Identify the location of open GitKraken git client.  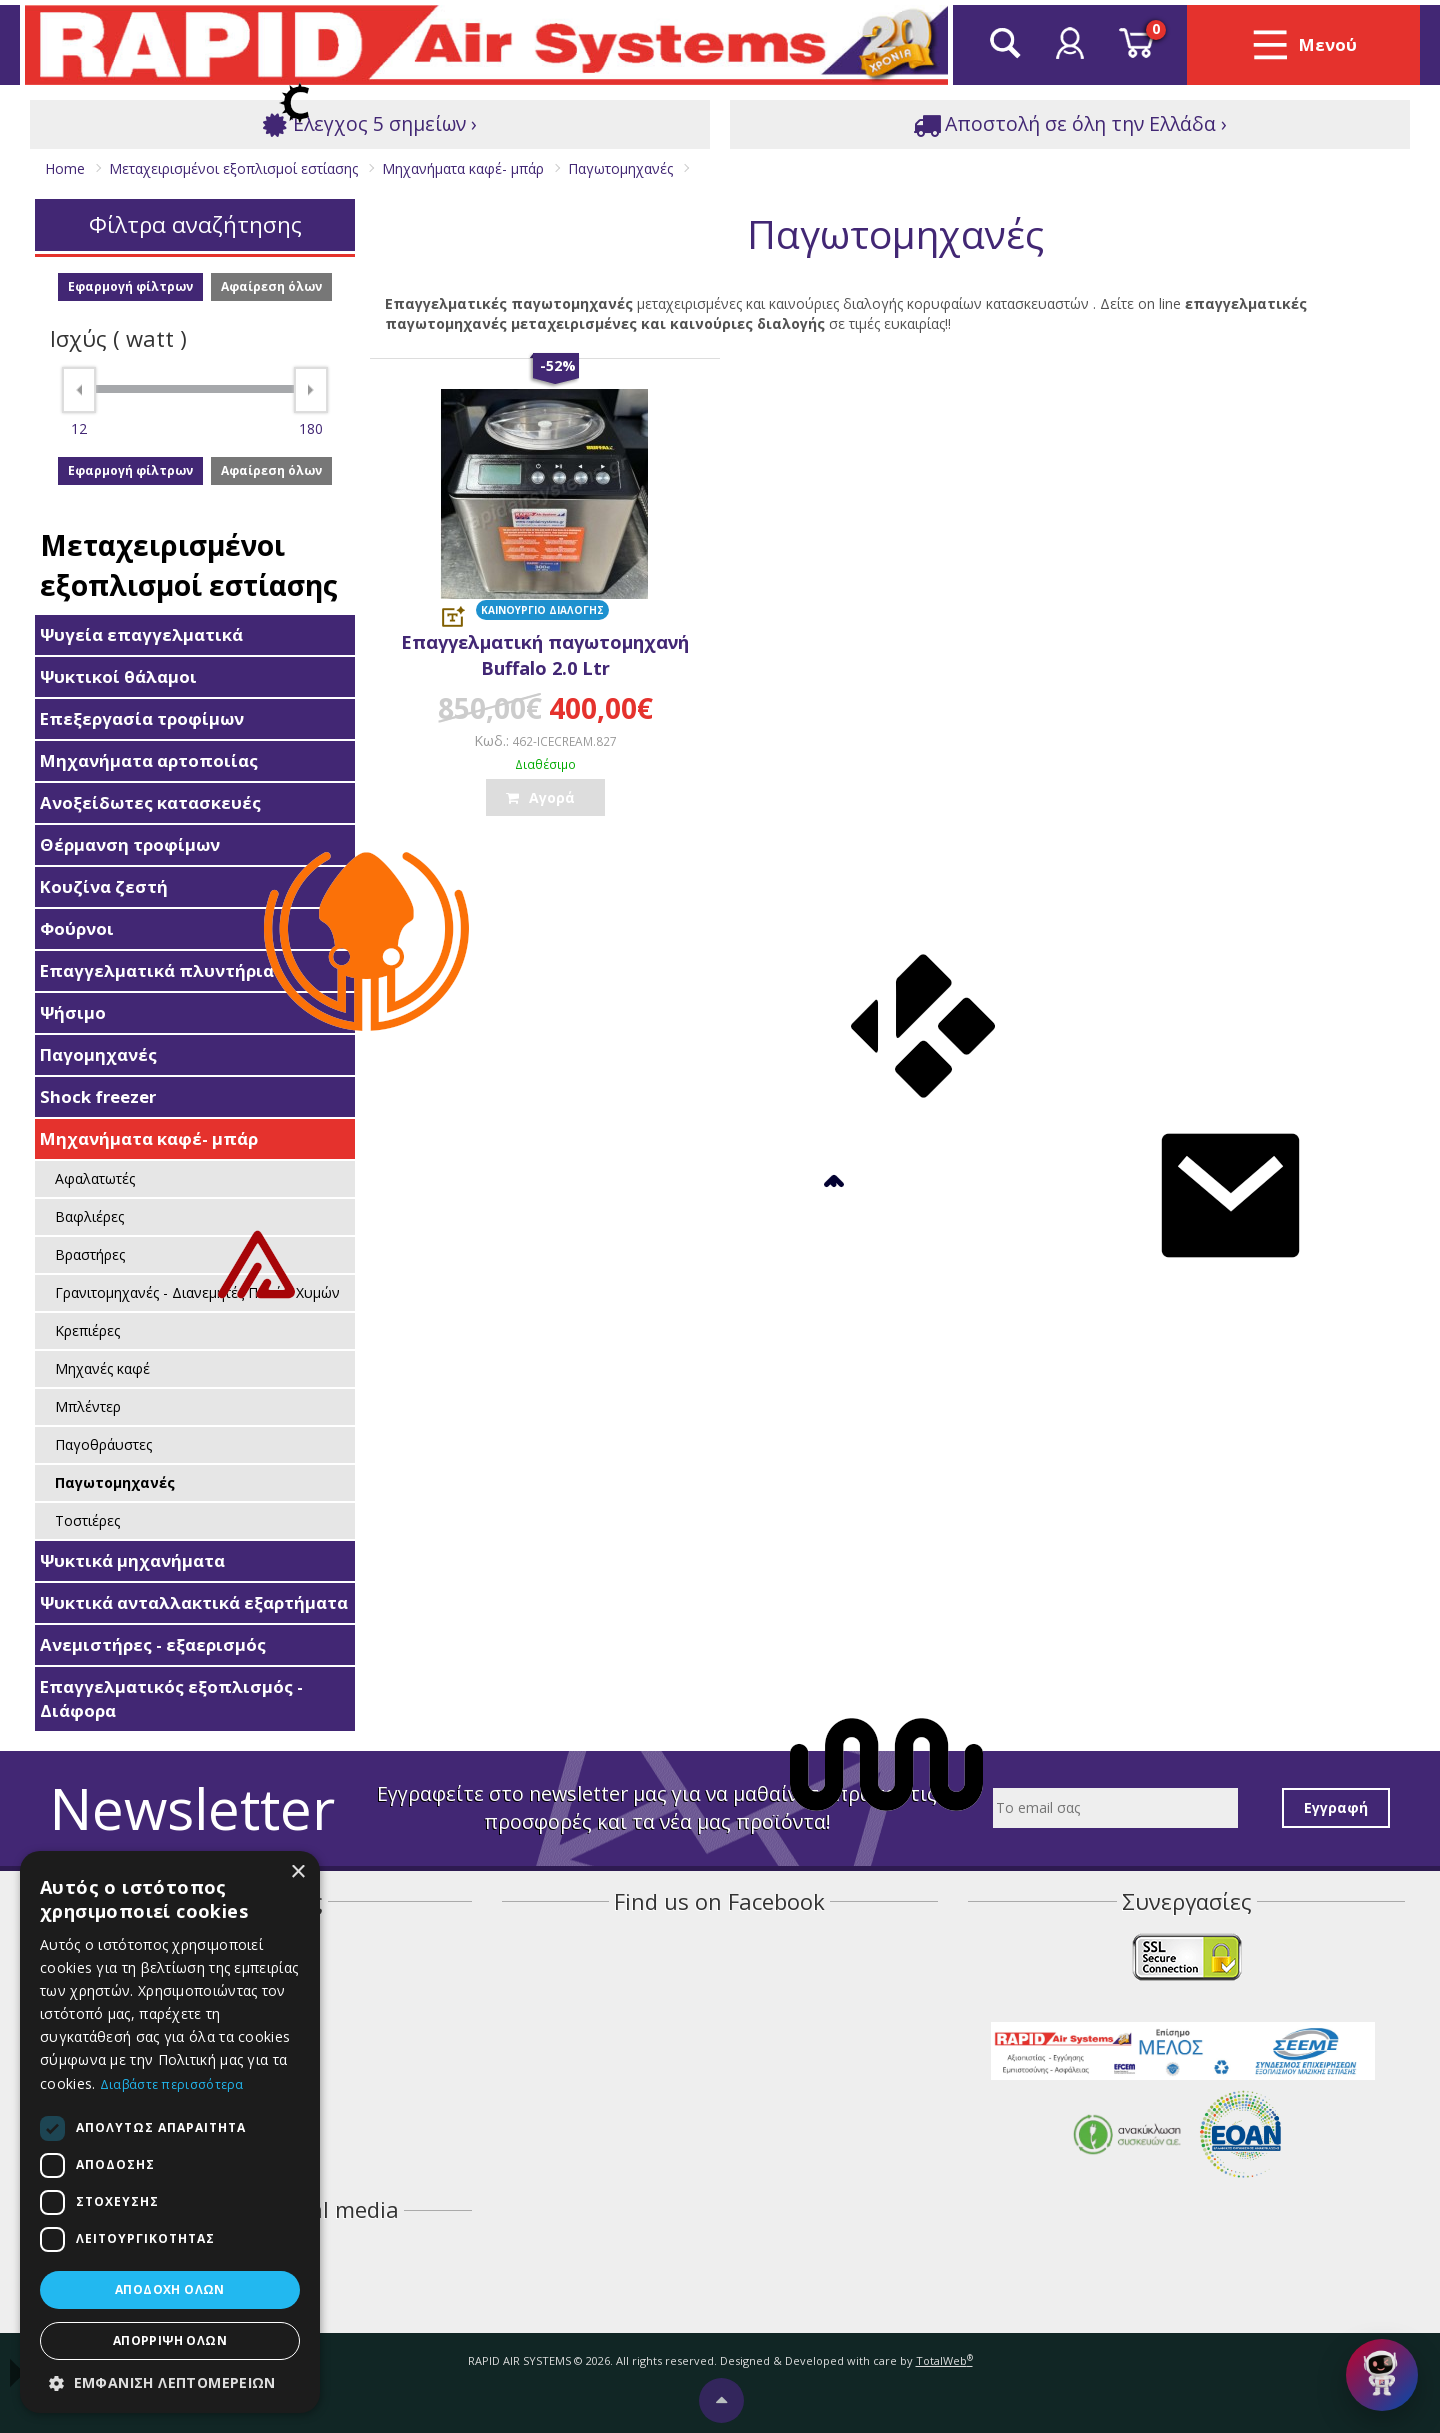
(366, 941).